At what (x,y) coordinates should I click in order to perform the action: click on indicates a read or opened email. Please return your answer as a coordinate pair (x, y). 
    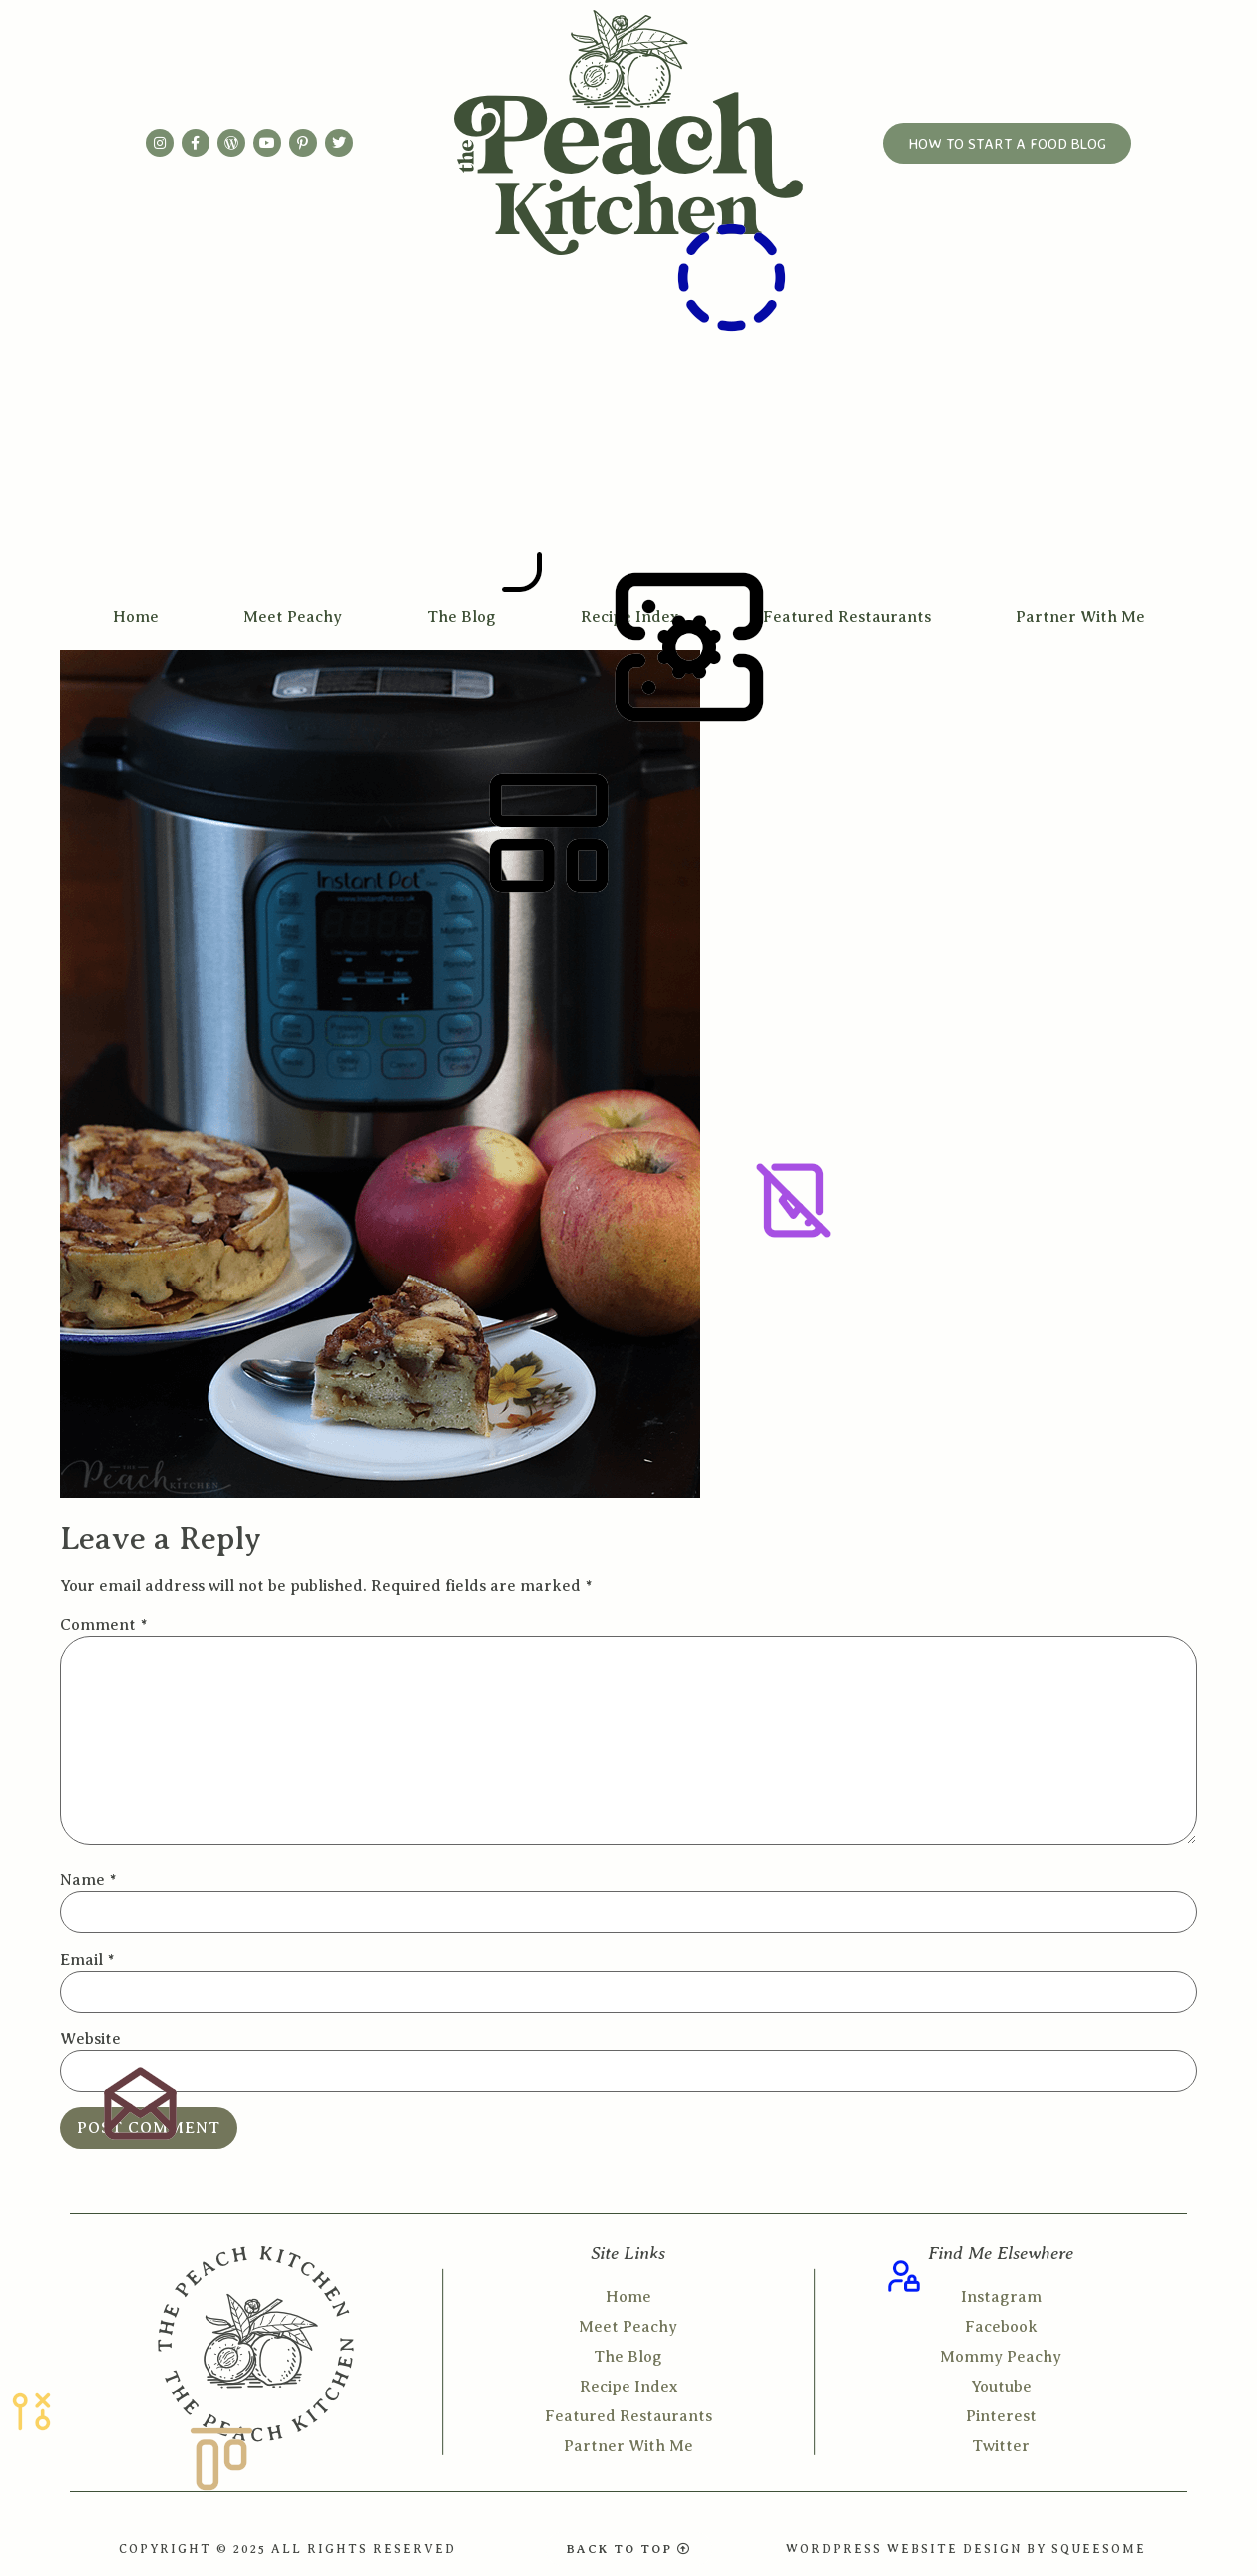
    Looking at the image, I should click on (140, 2103).